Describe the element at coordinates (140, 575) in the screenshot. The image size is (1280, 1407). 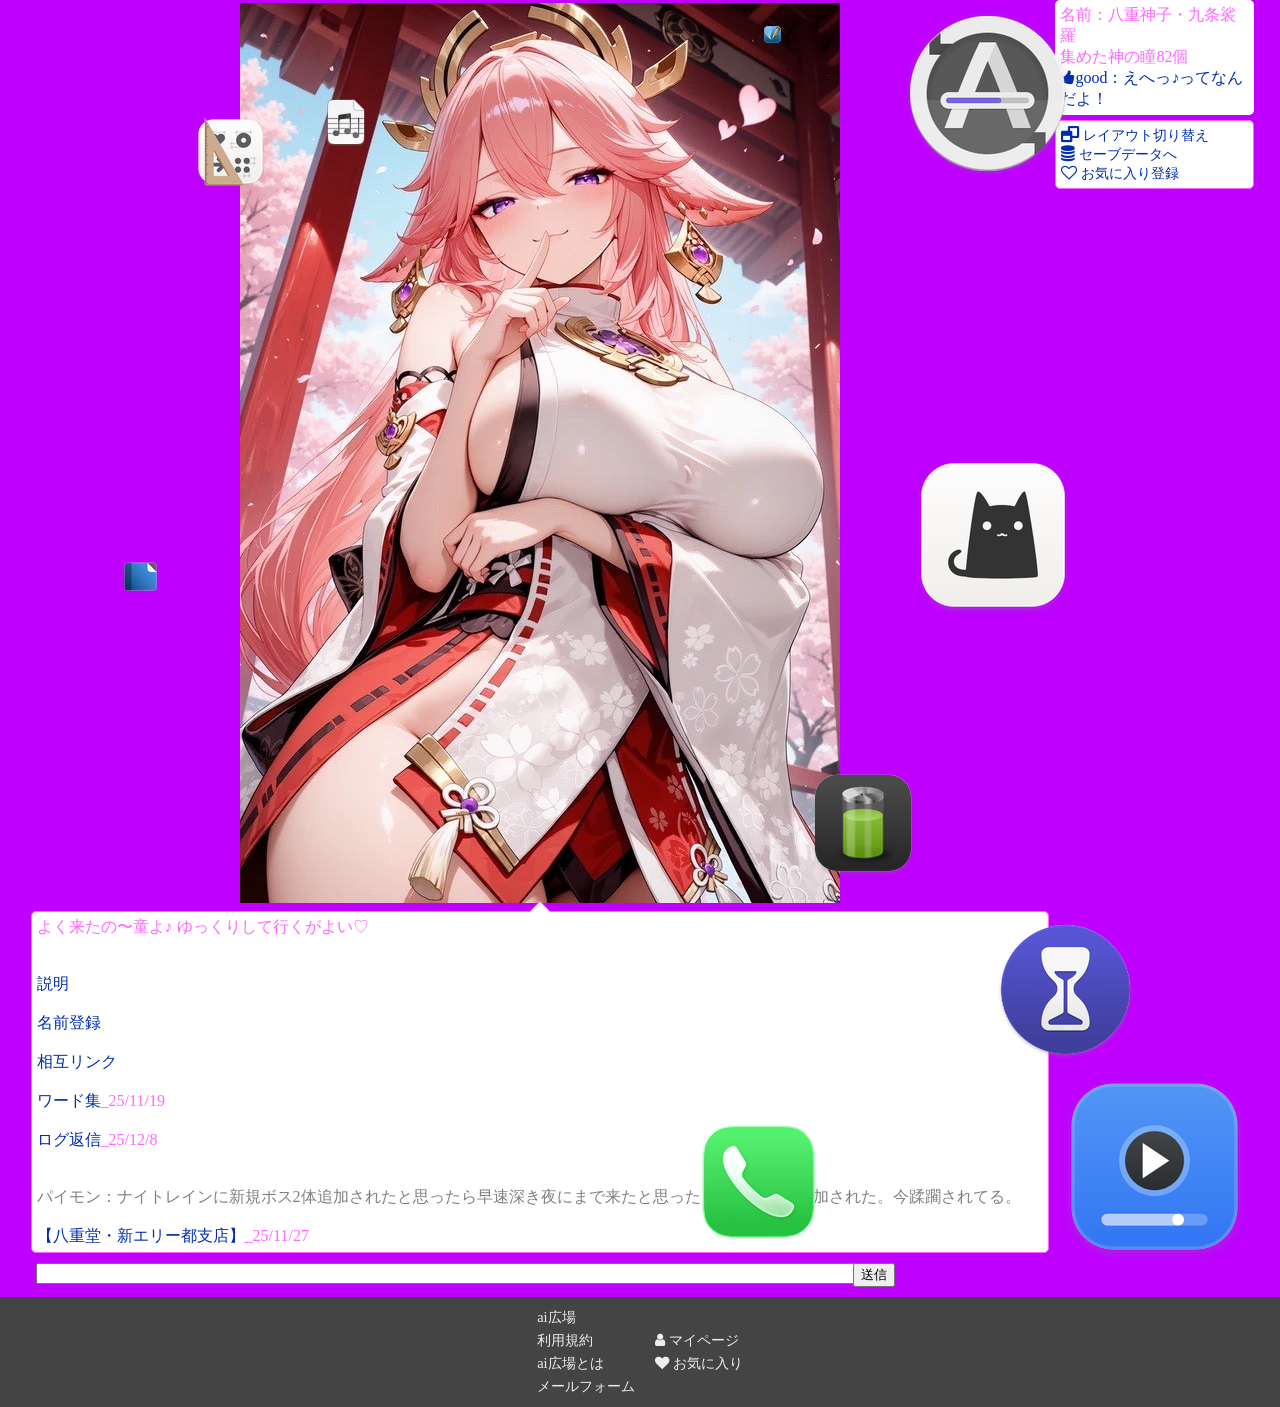
I see `change desktop wallpaper settings` at that location.